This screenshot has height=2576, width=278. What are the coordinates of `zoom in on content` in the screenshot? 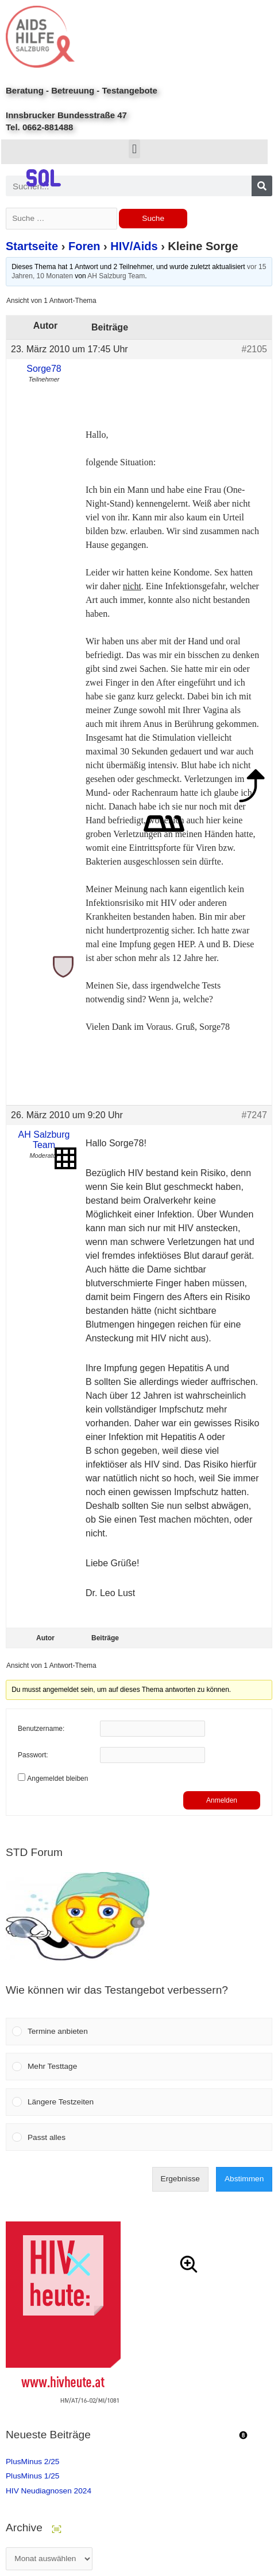 It's located at (188, 2264).